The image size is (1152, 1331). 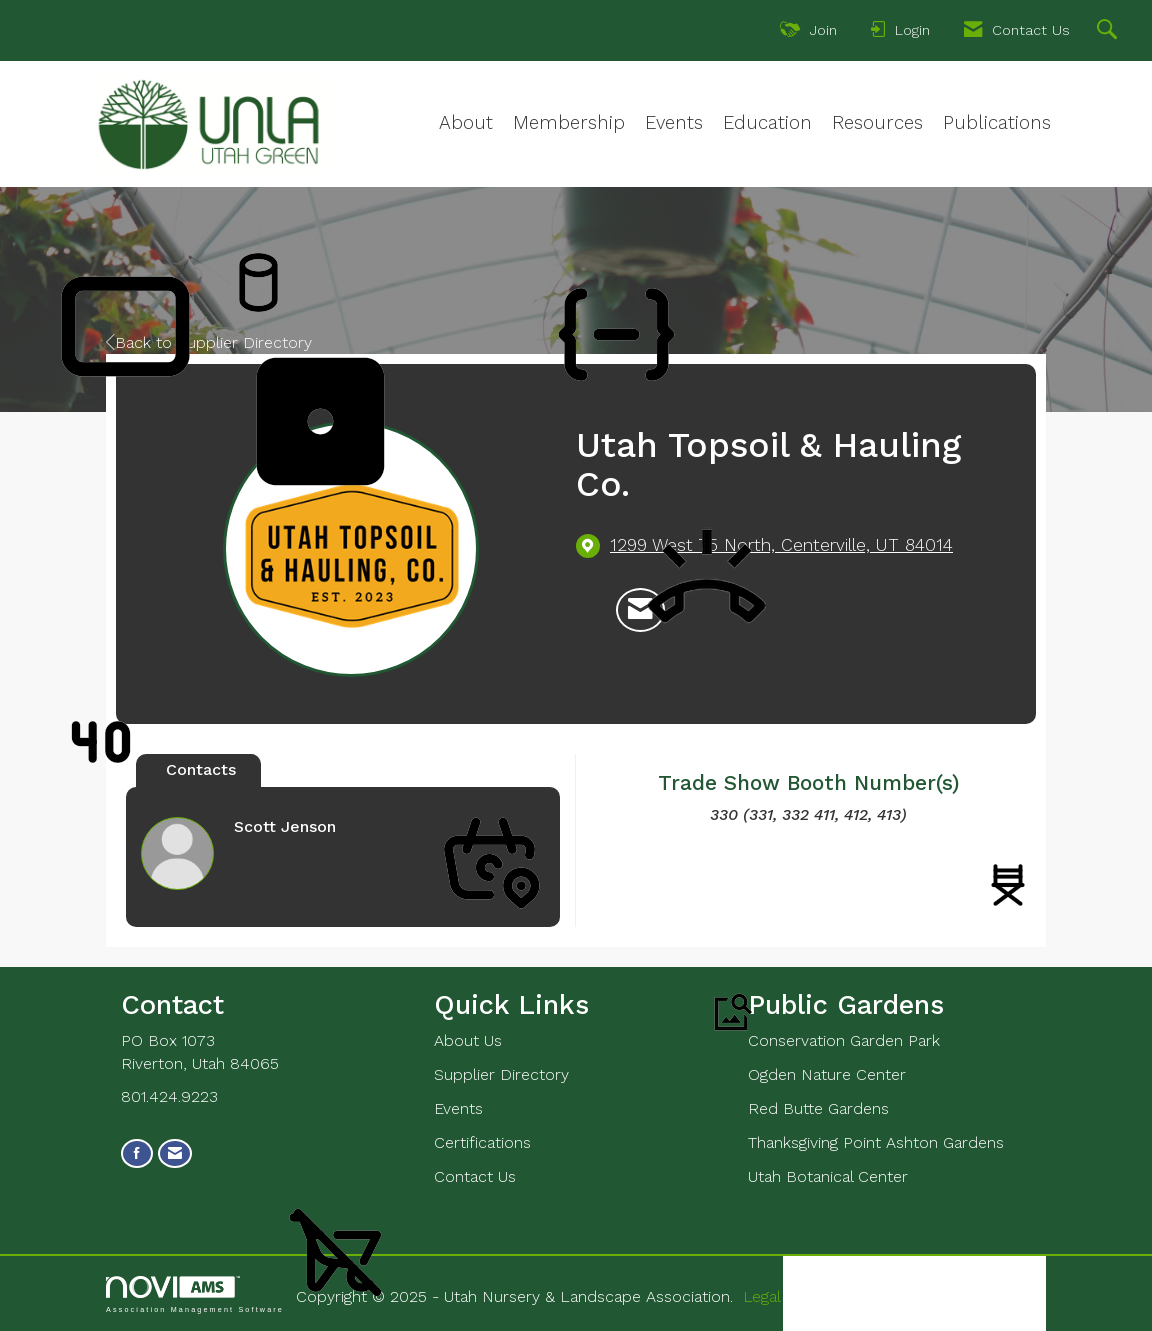 I want to click on switch to landscape orientation, so click(x=125, y=326).